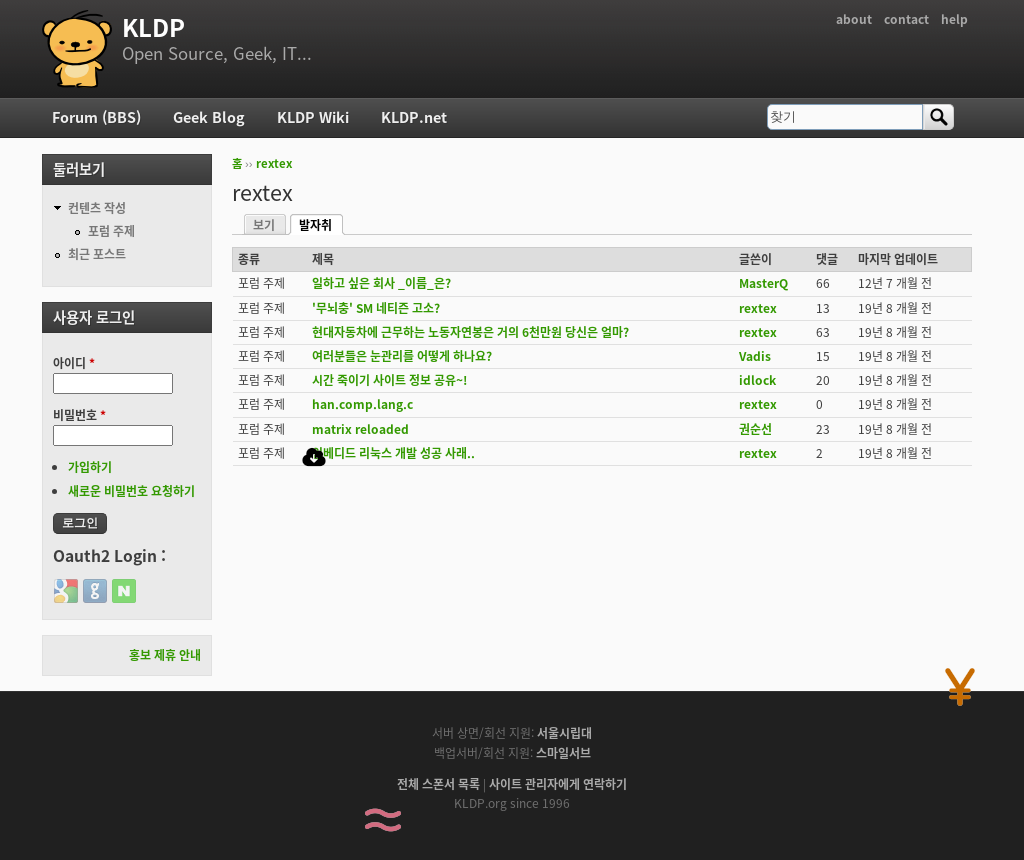 The image size is (1024, 860). I want to click on download file from cloud storage, so click(314, 457).